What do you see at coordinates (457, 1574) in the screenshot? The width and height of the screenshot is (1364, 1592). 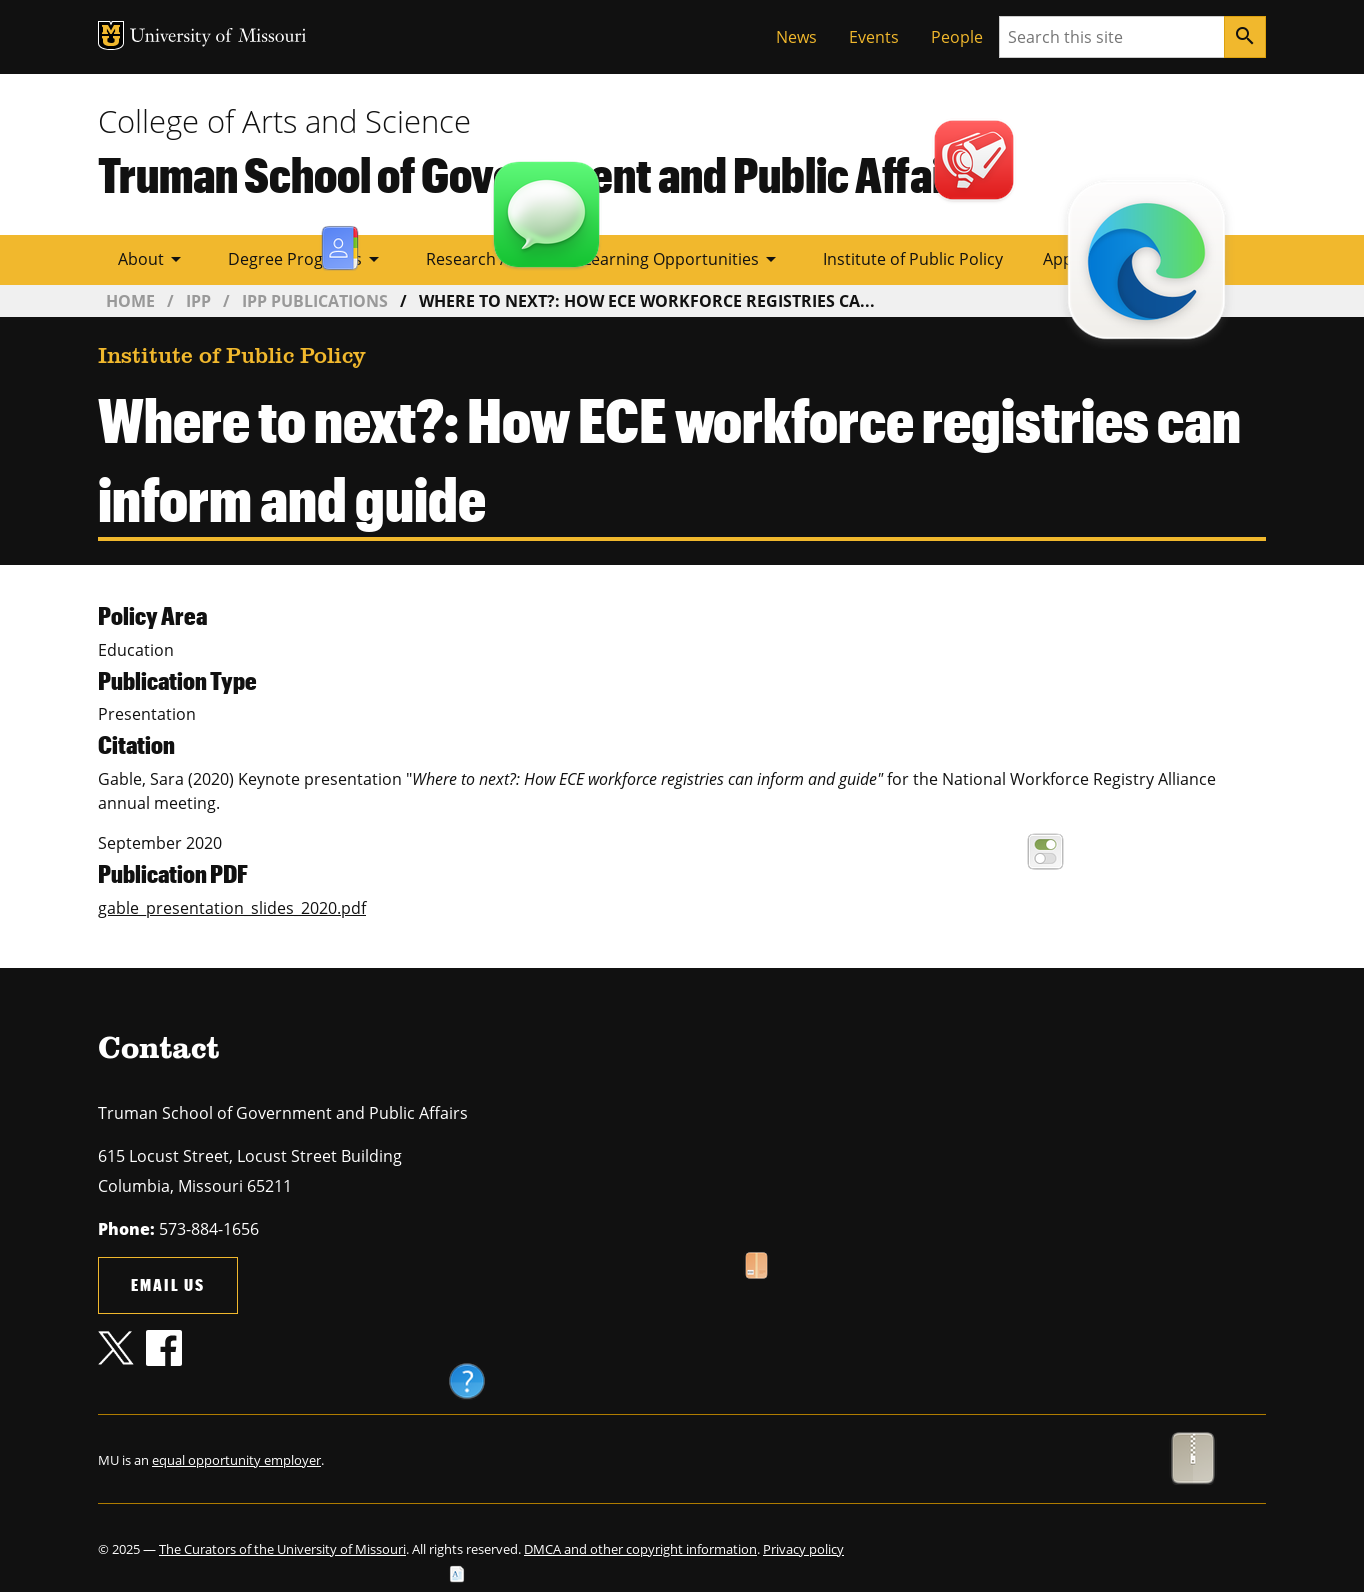 I see `a word processor or text document file` at bounding box center [457, 1574].